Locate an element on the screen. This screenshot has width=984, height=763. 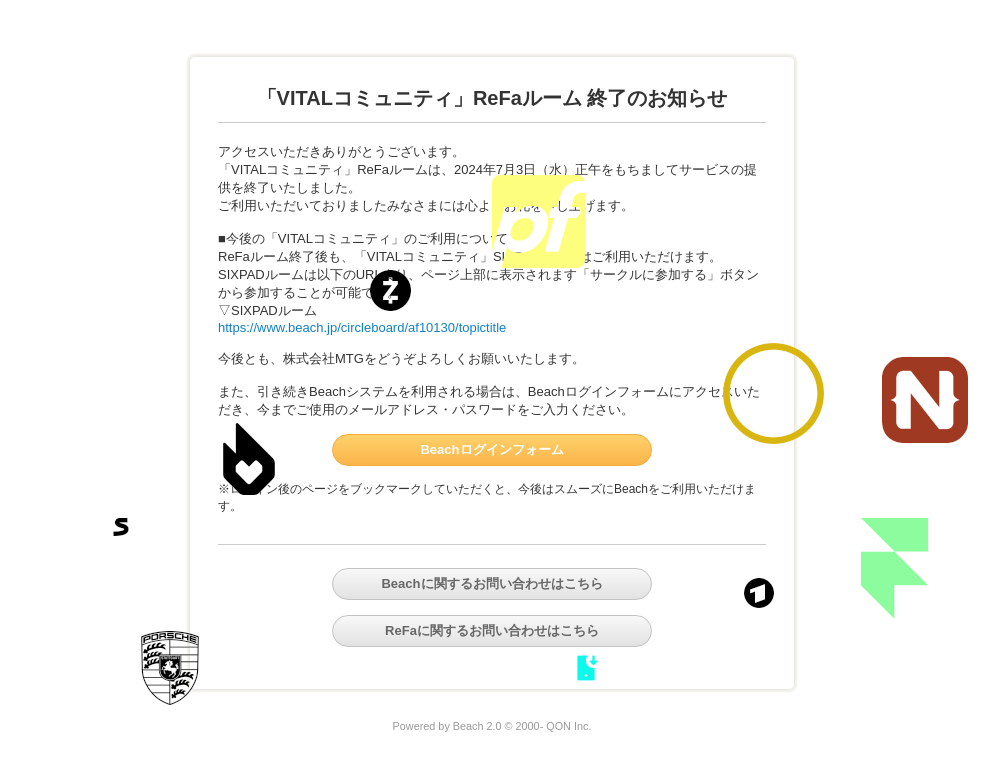
visit softpedia website is located at coordinates (121, 527).